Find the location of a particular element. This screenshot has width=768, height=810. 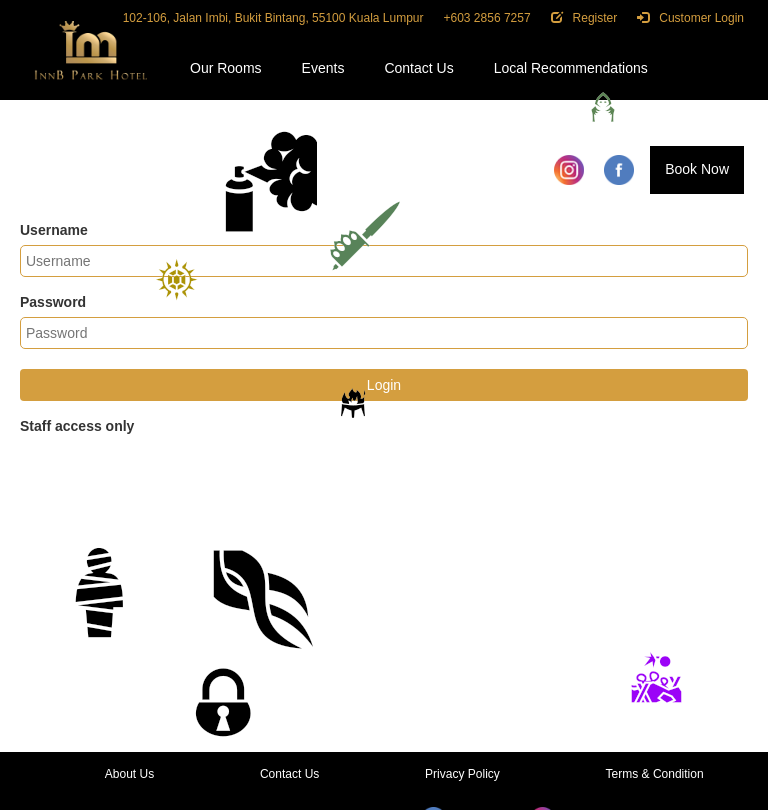

activate tentacle attack ability is located at coordinates (264, 599).